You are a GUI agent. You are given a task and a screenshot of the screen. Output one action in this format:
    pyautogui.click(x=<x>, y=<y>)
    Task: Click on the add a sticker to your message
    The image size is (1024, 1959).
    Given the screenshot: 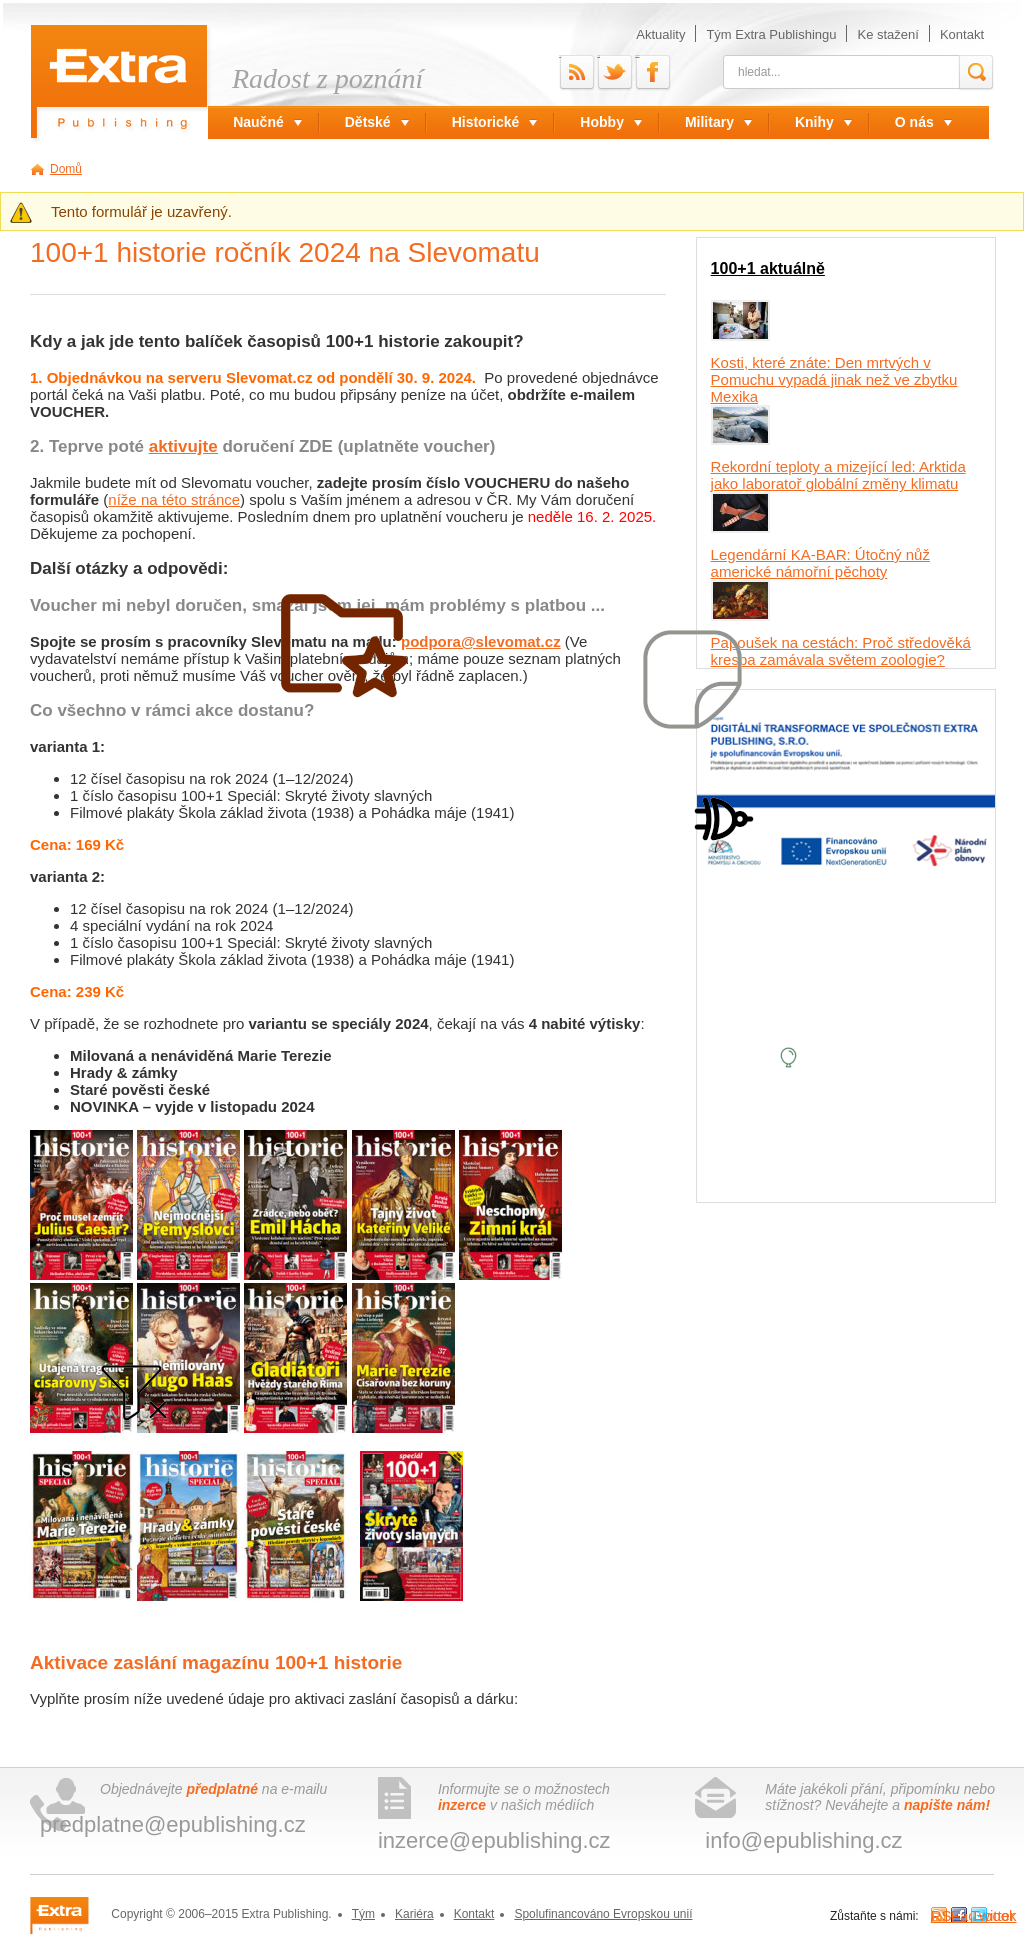 What is the action you would take?
    pyautogui.click(x=692, y=679)
    